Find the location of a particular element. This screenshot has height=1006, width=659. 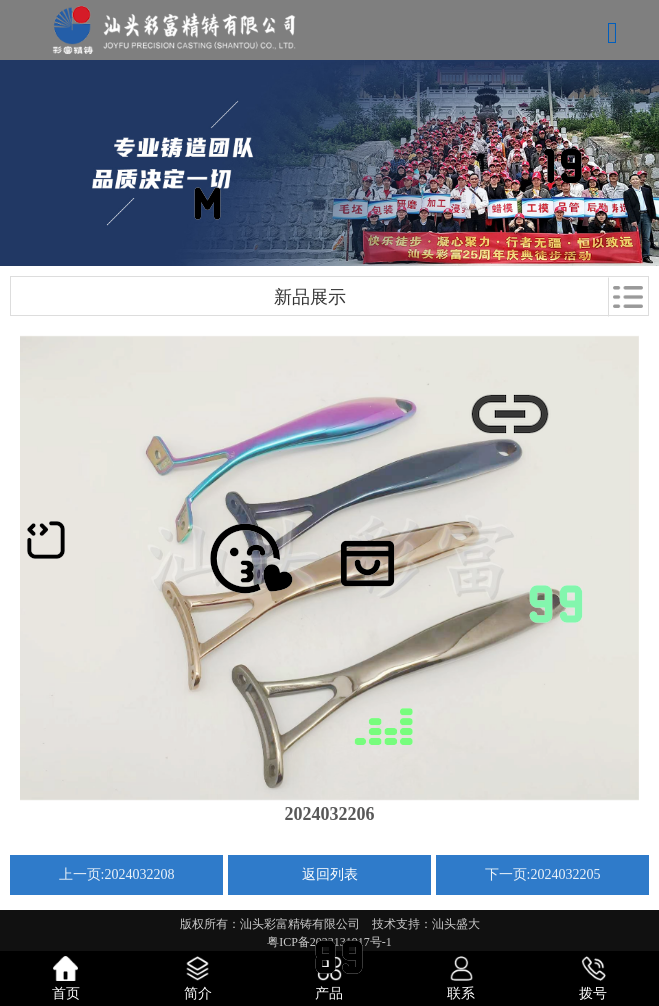

add a kiss or love reaction to a message is located at coordinates (249, 558).